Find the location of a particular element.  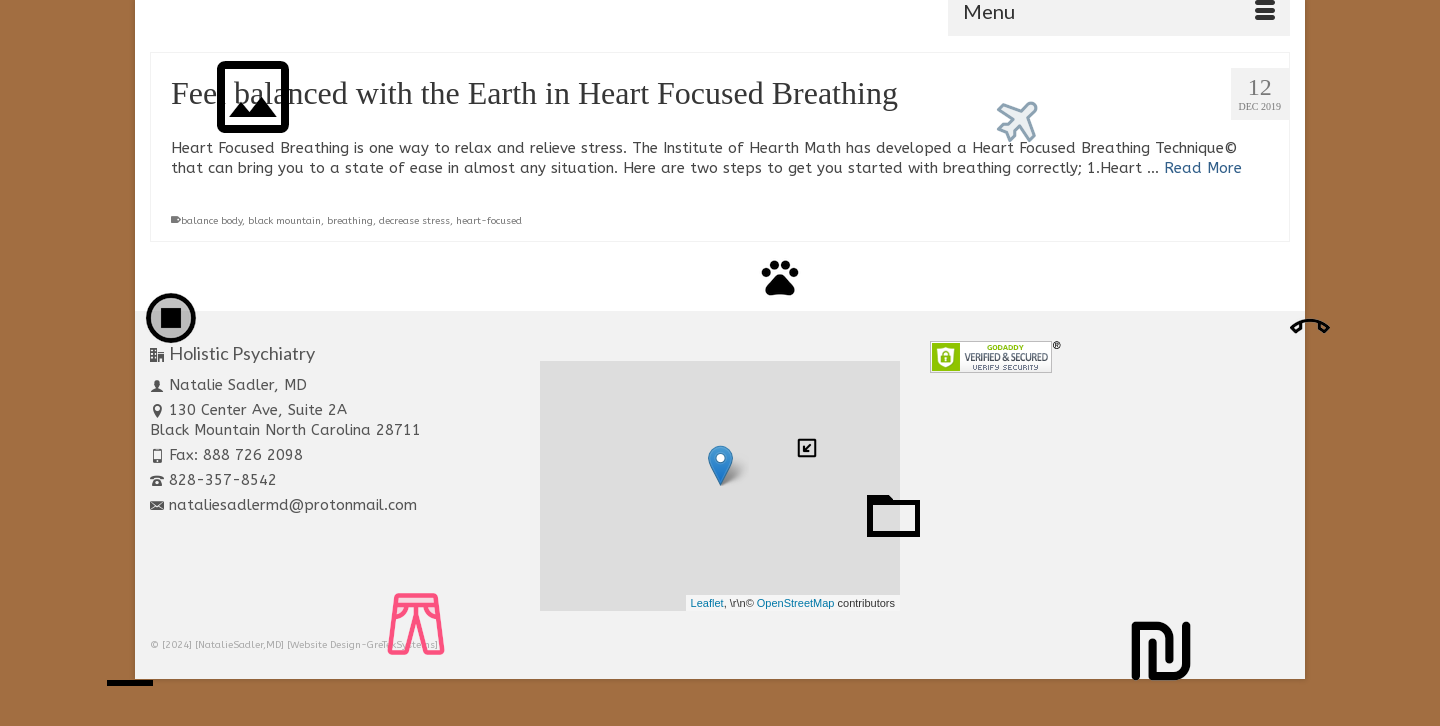

navigate to bottom-left corner is located at coordinates (807, 448).